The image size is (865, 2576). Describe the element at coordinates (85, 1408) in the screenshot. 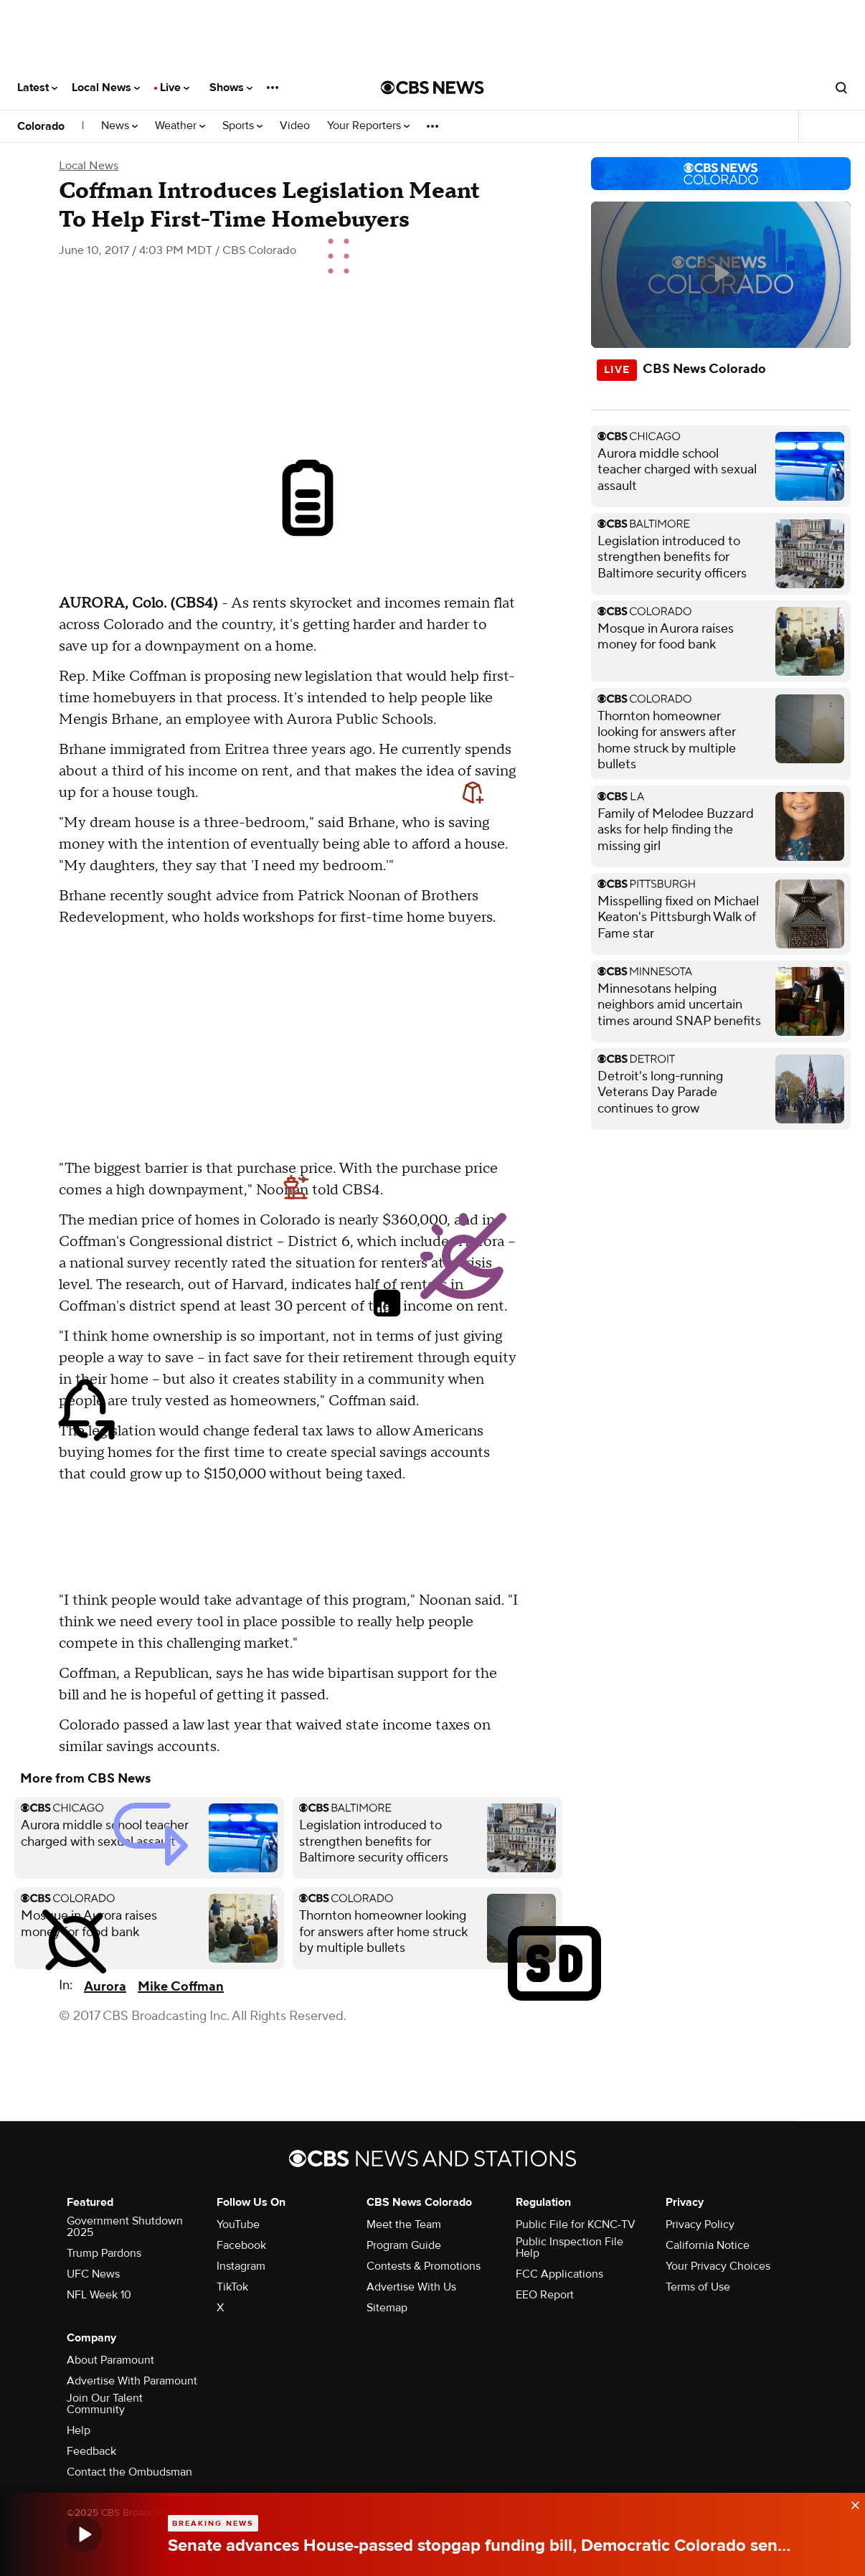

I see `share notification settings` at that location.